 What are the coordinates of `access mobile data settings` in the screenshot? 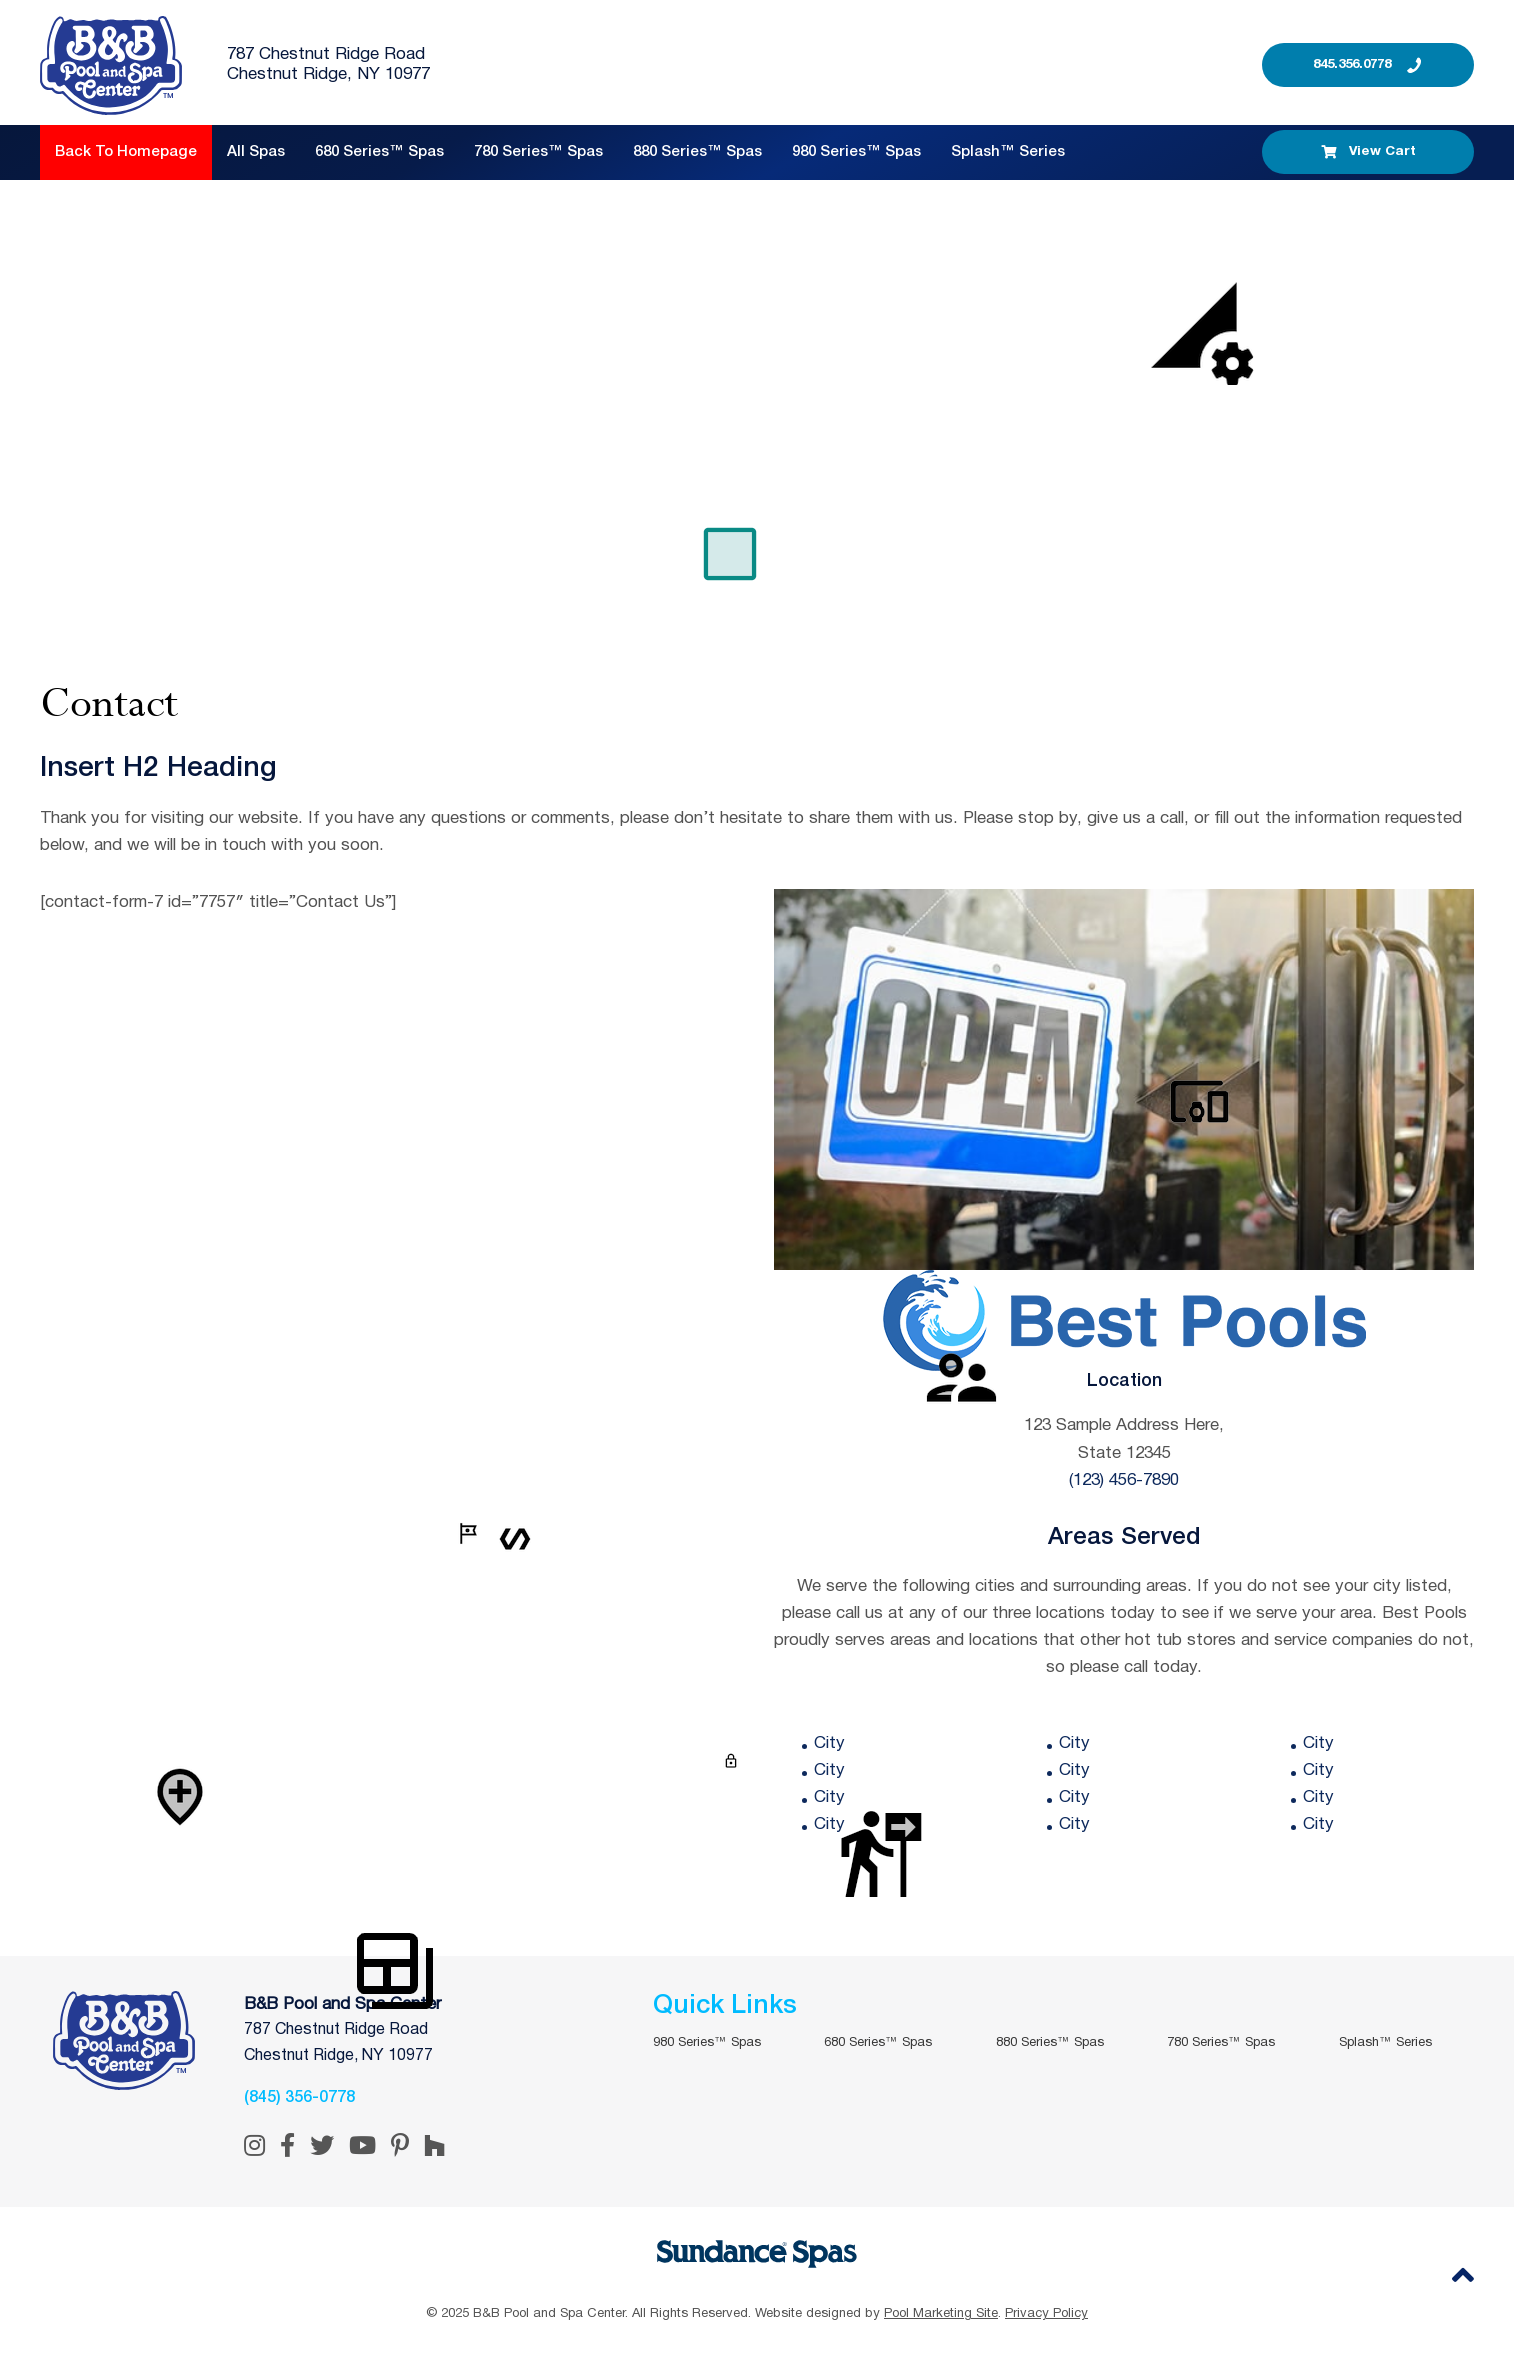 It's located at (1202, 333).